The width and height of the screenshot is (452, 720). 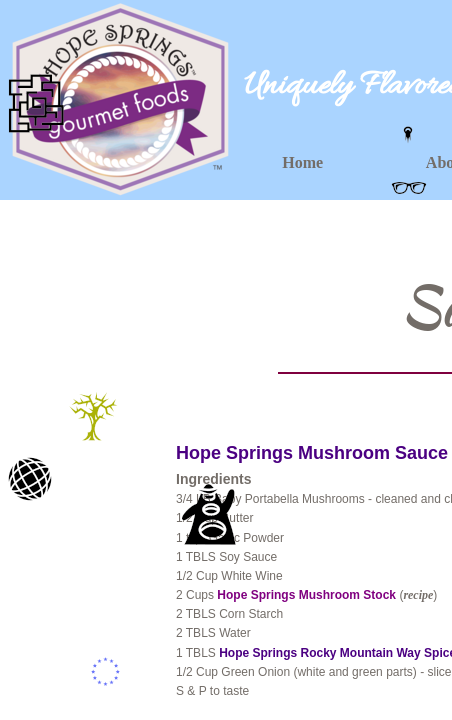 I want to click on trigger an explosion or blast effect, so click(x=408, y=135).